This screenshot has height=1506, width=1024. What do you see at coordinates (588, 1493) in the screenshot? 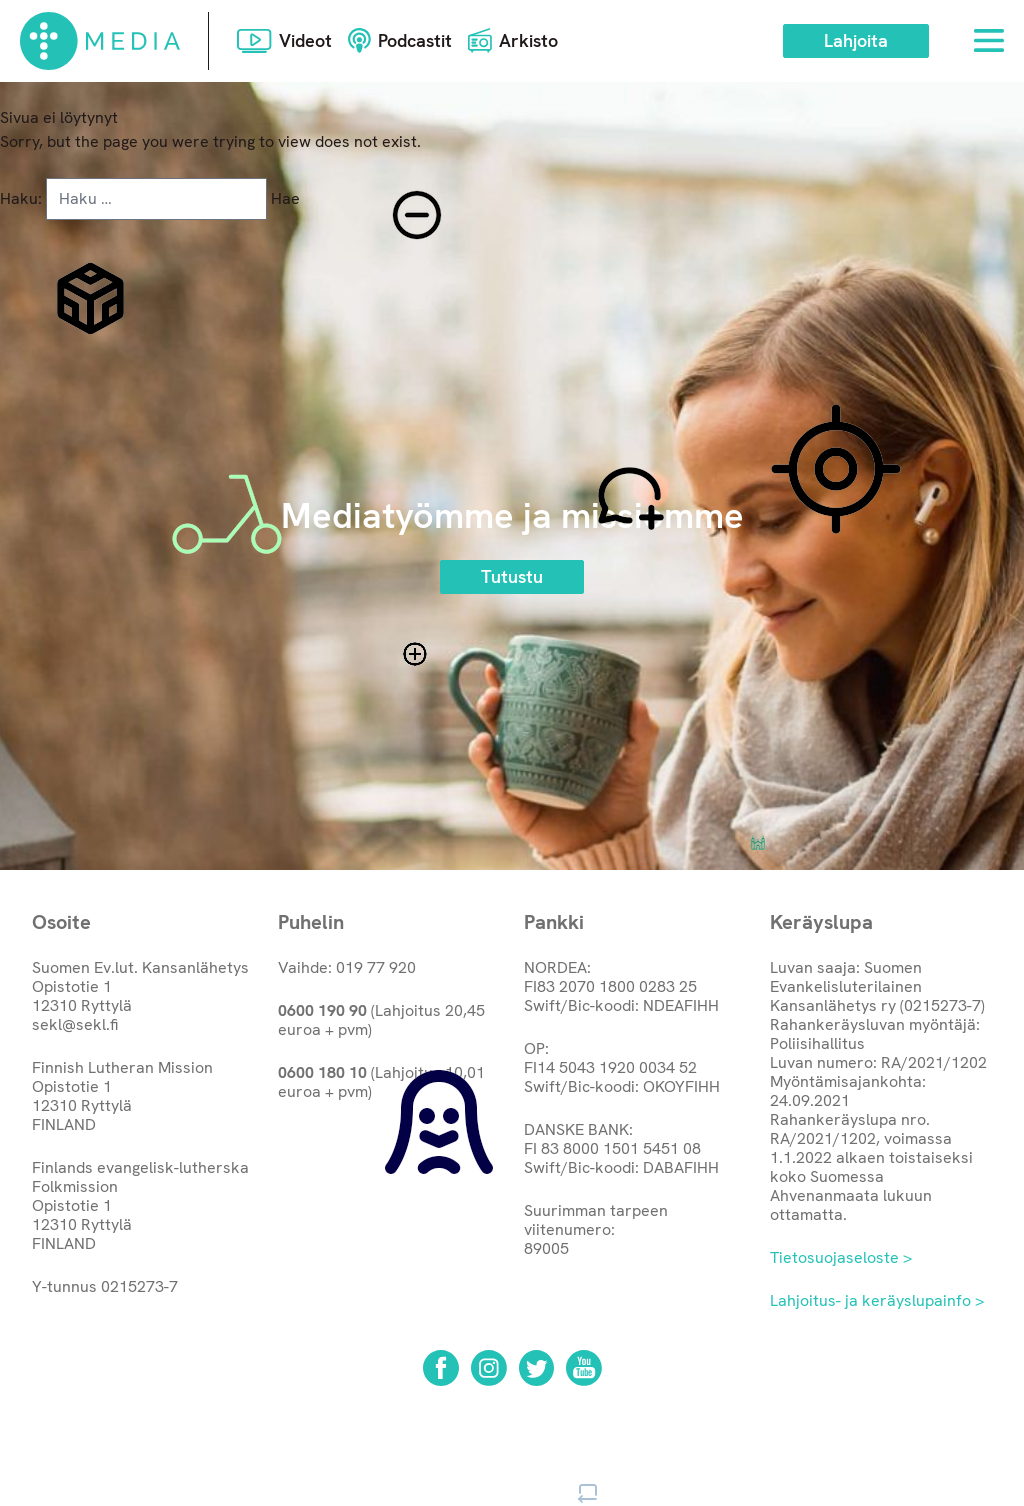
I see `auto-fit content to the left edge` at bounding box center [588, 1493].